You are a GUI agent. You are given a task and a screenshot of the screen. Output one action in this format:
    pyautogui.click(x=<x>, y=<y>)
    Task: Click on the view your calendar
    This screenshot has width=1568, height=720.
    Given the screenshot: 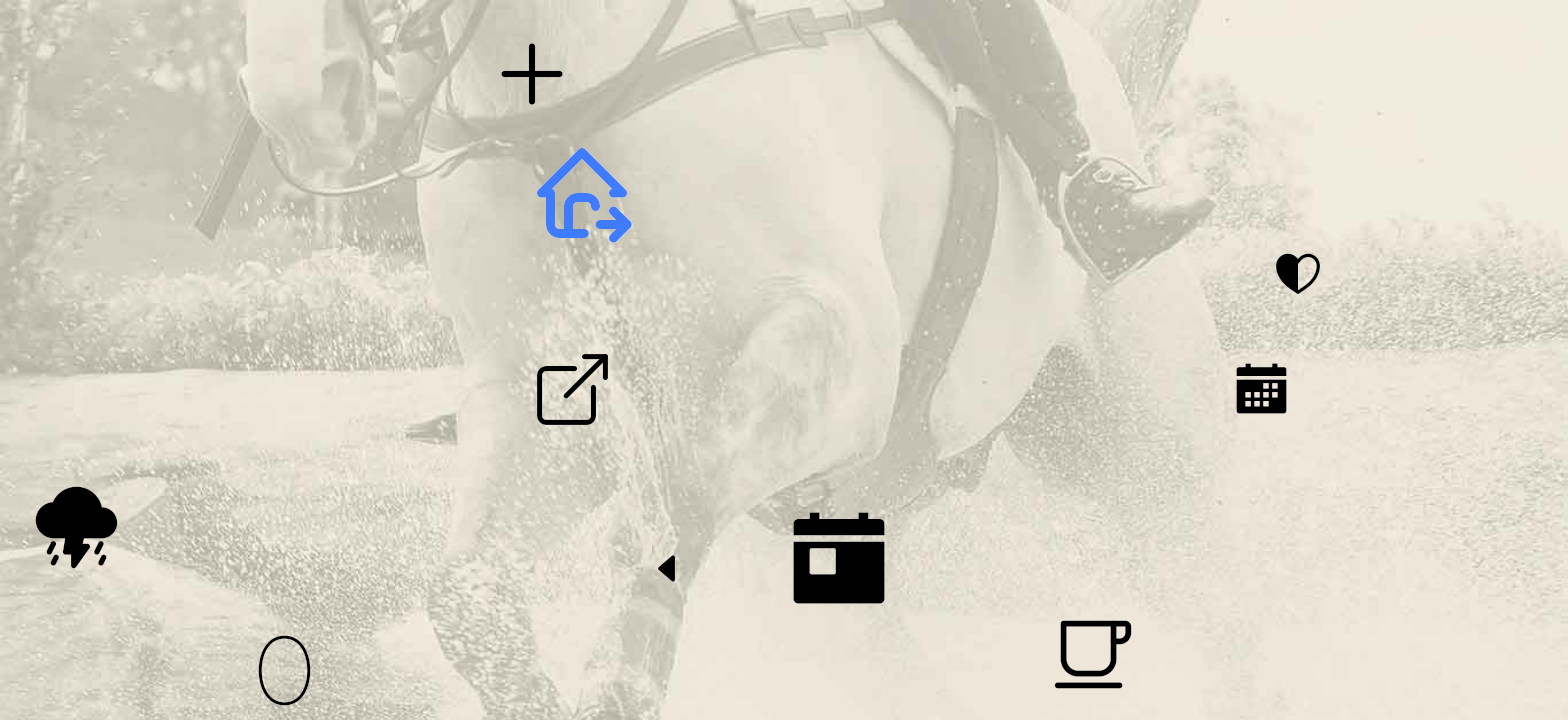 What is the action you would take?
    pyautogui.click(x=1261, y=388)
    